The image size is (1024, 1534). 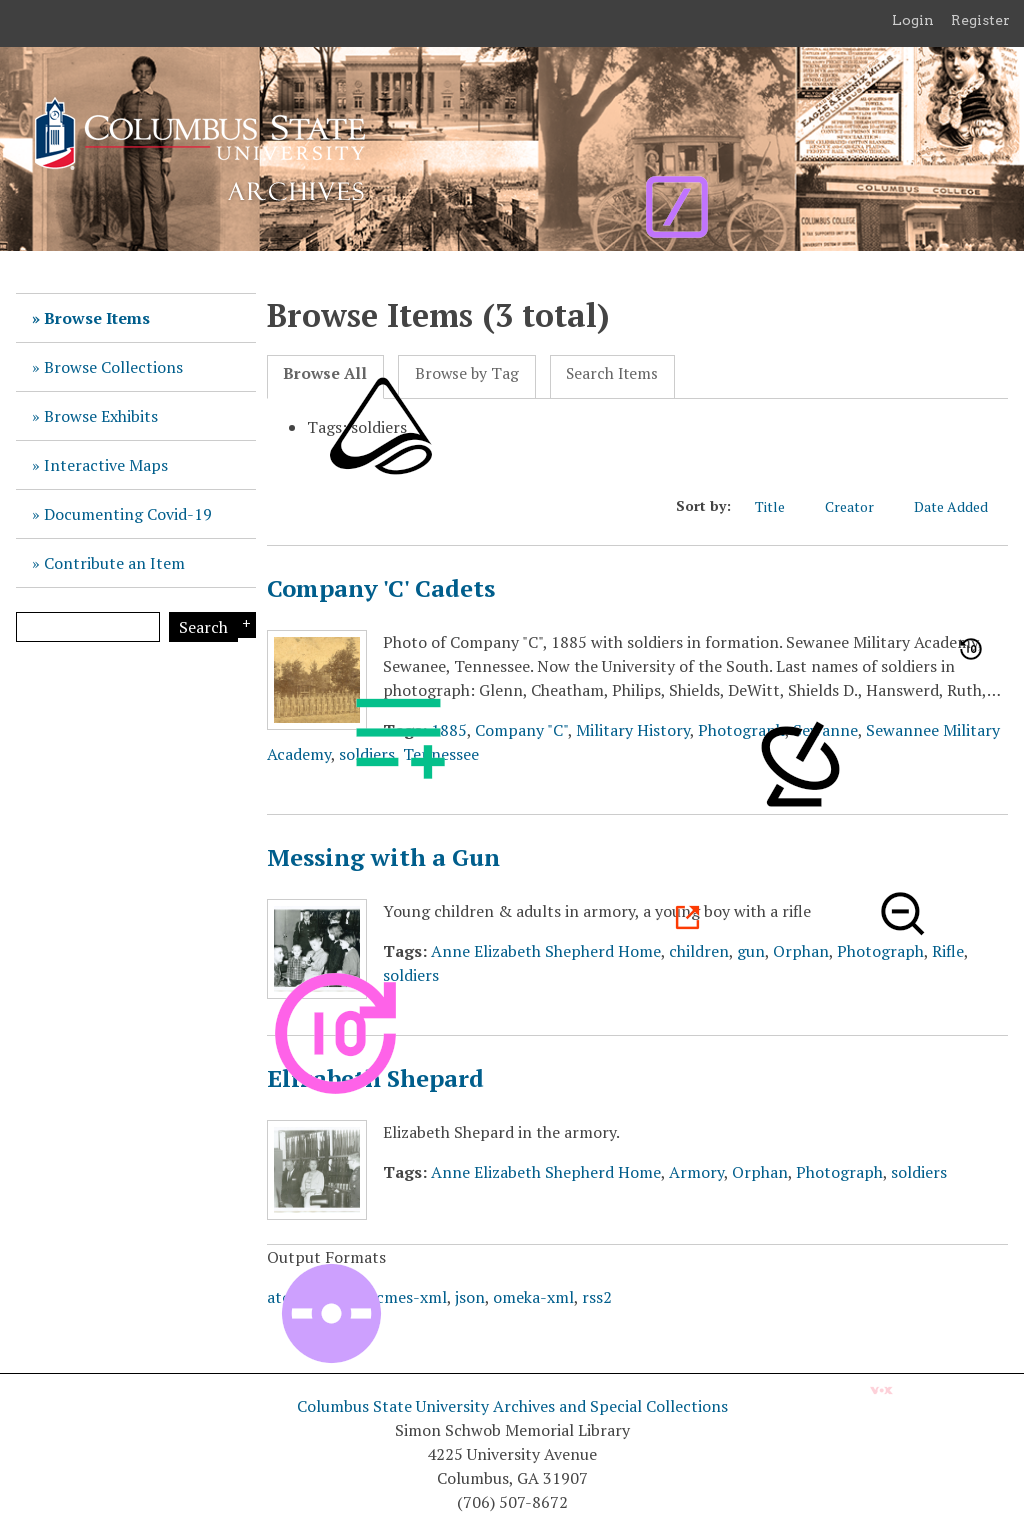 I want to click on zoom out to see more content, so click(x=902, y=913).